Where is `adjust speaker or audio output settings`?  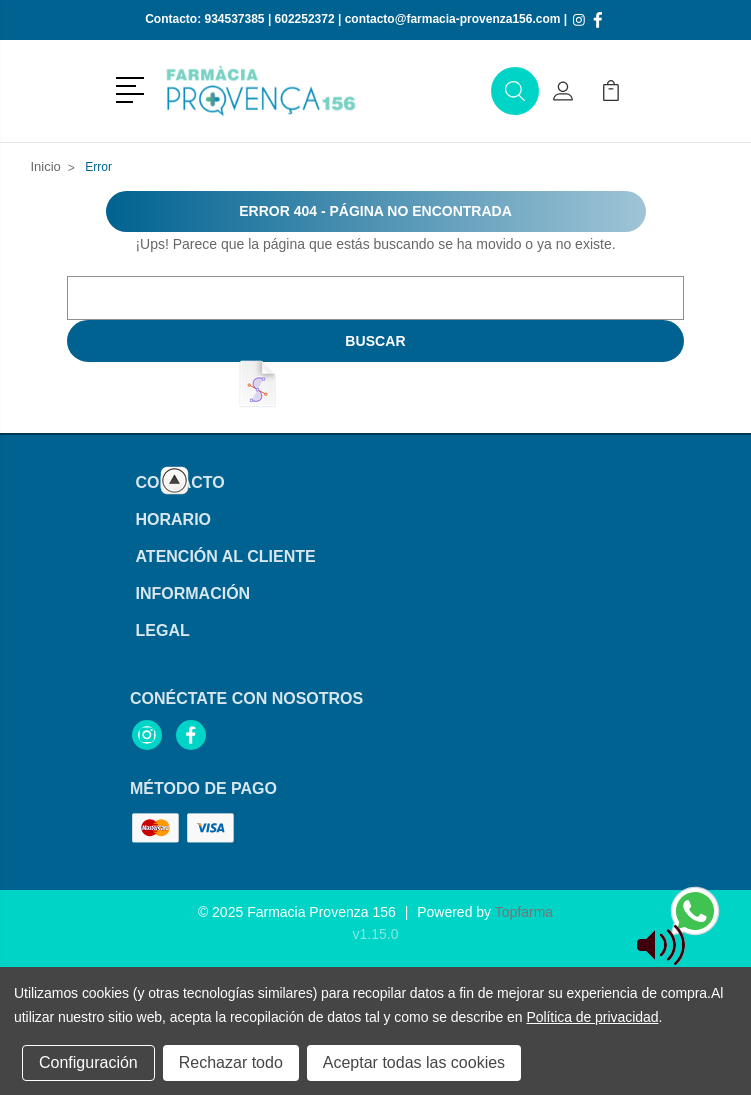 adjust speaker or audio output settings is located at coordinates (661, 945).